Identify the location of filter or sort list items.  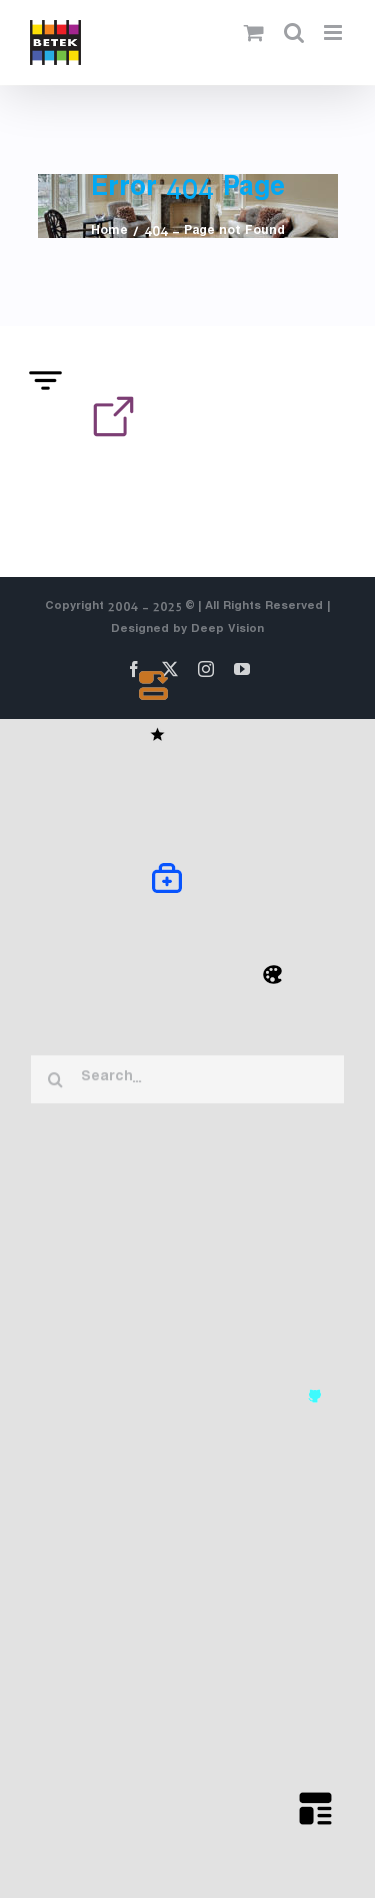
(45, 380).